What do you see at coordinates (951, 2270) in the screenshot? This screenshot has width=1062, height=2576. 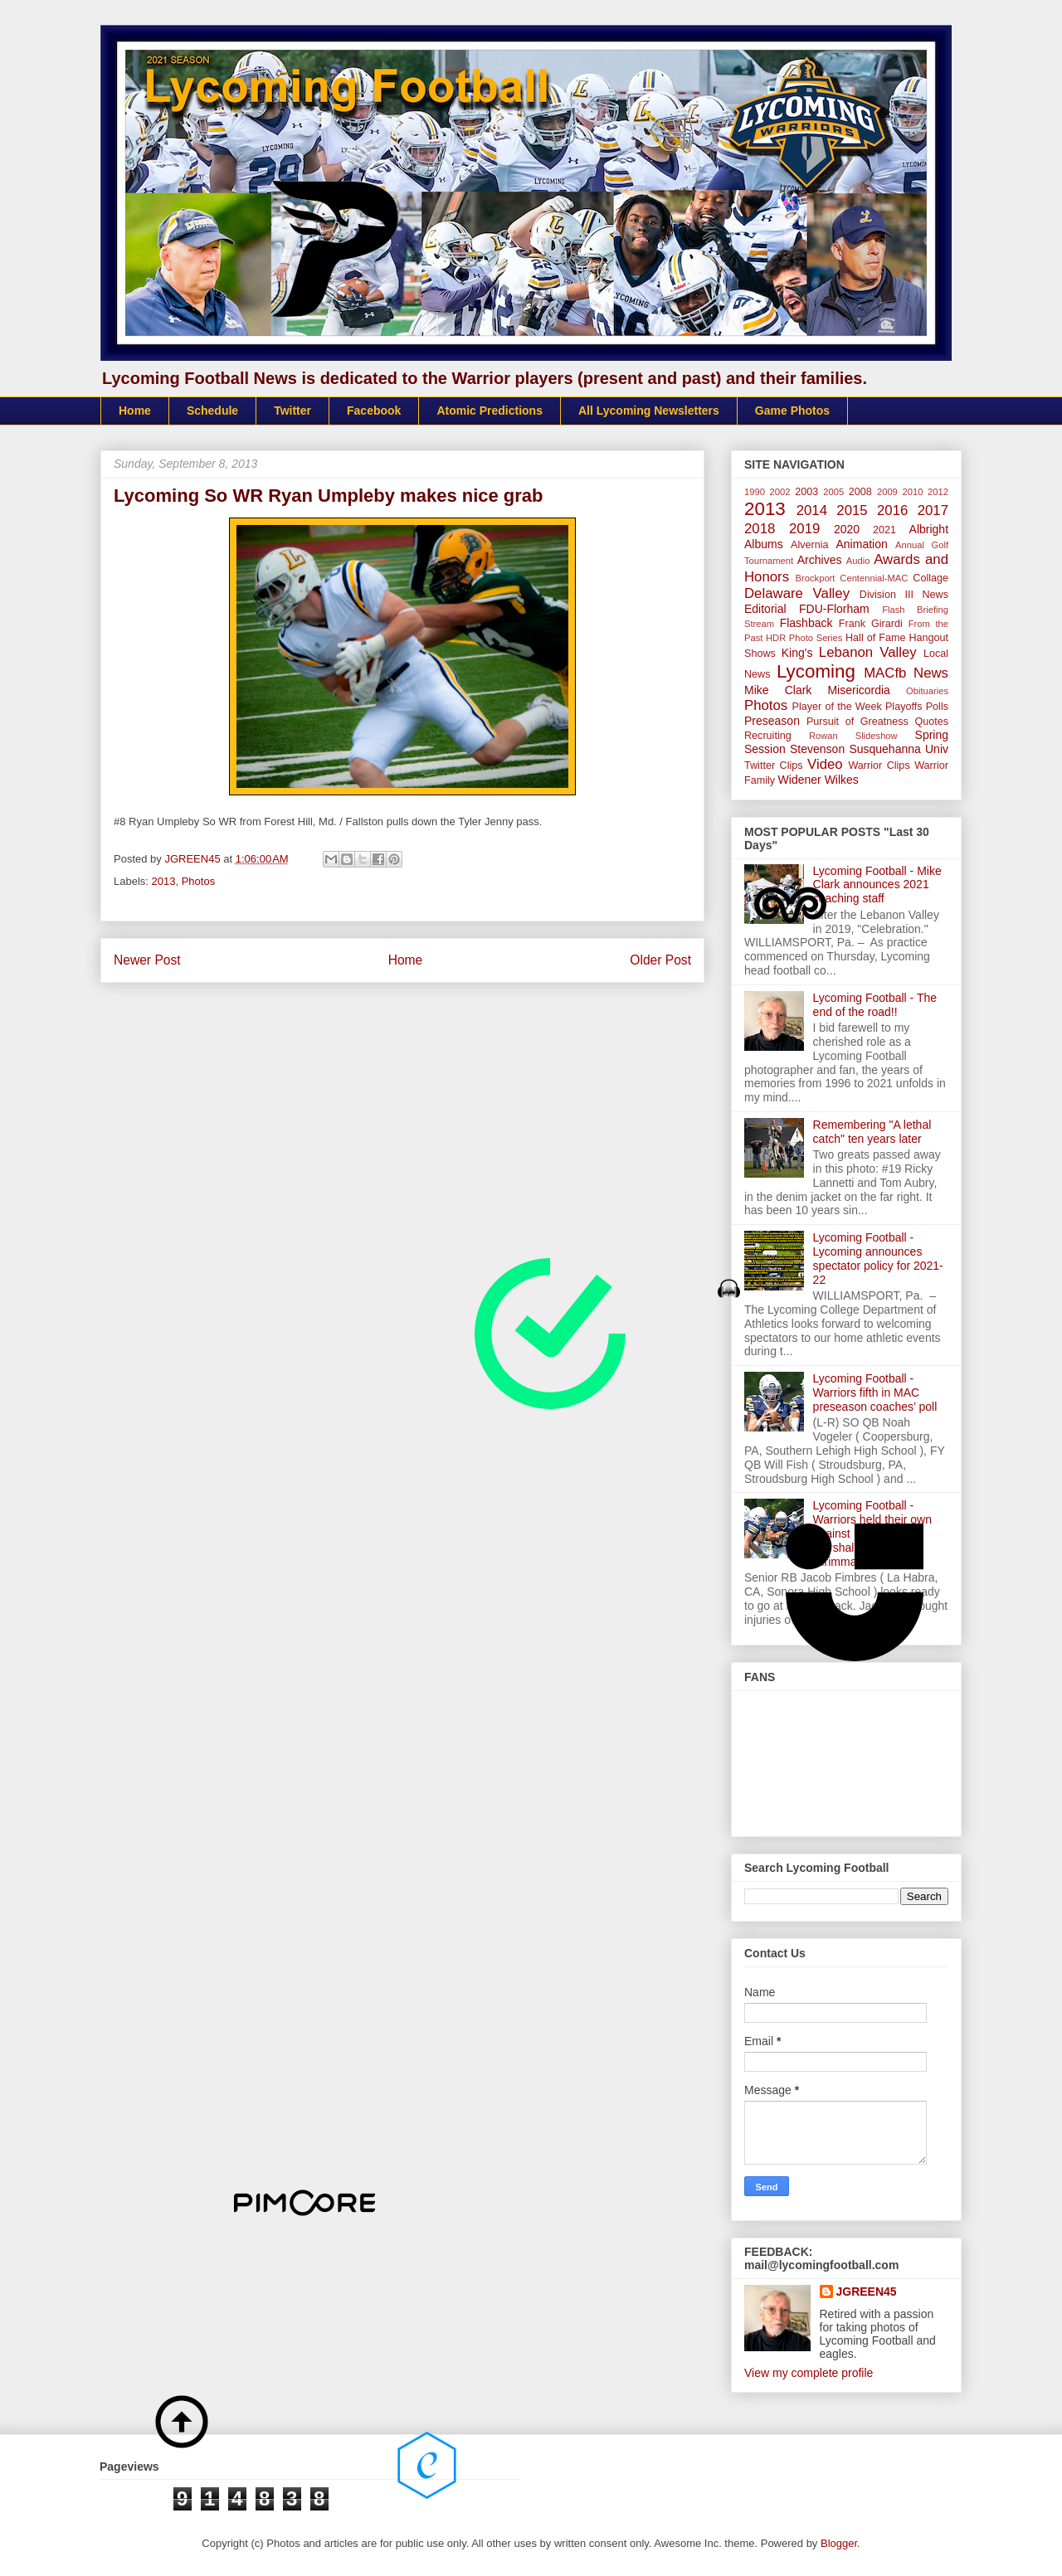 I see `open the Indigo app` at bounding box center [951, 2270].